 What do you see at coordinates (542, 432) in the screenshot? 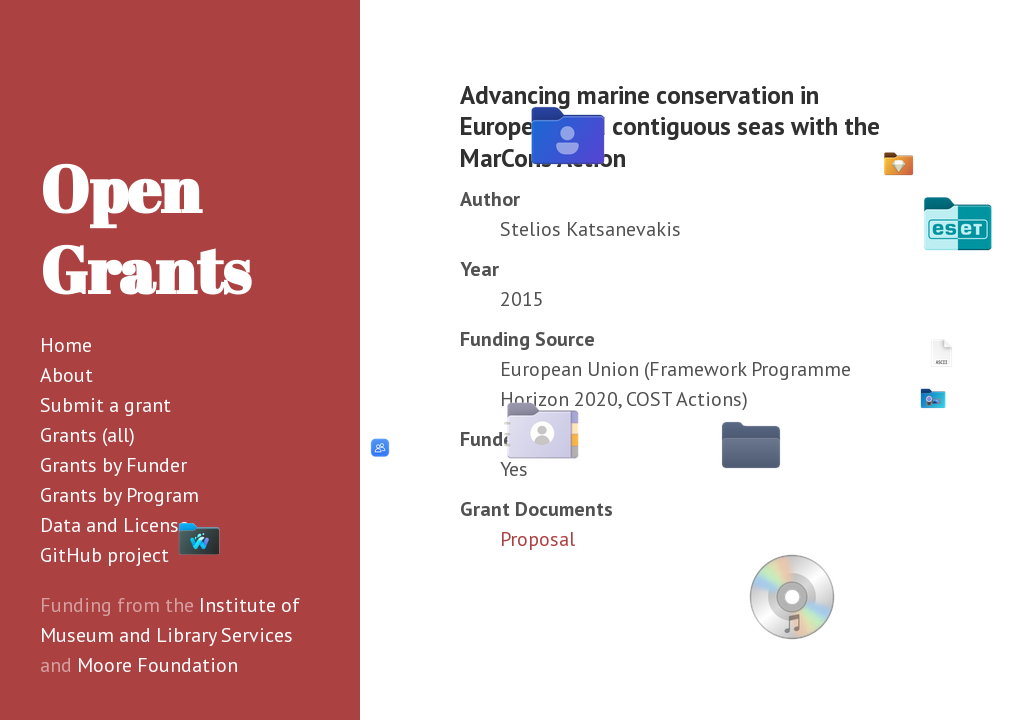
I see `open microsoft contacts folder` at bounding box center [542, 432].